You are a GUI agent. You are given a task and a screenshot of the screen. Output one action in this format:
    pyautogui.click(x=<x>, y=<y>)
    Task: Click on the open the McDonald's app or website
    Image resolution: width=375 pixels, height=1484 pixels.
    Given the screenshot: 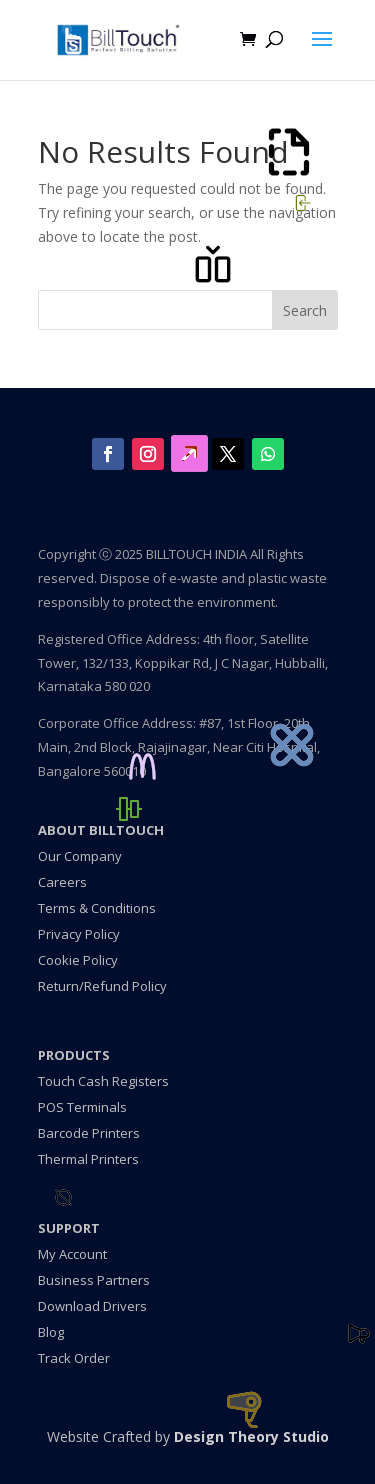 What is the action you would take?
    pyautogui.click(x=142, y=766)
    